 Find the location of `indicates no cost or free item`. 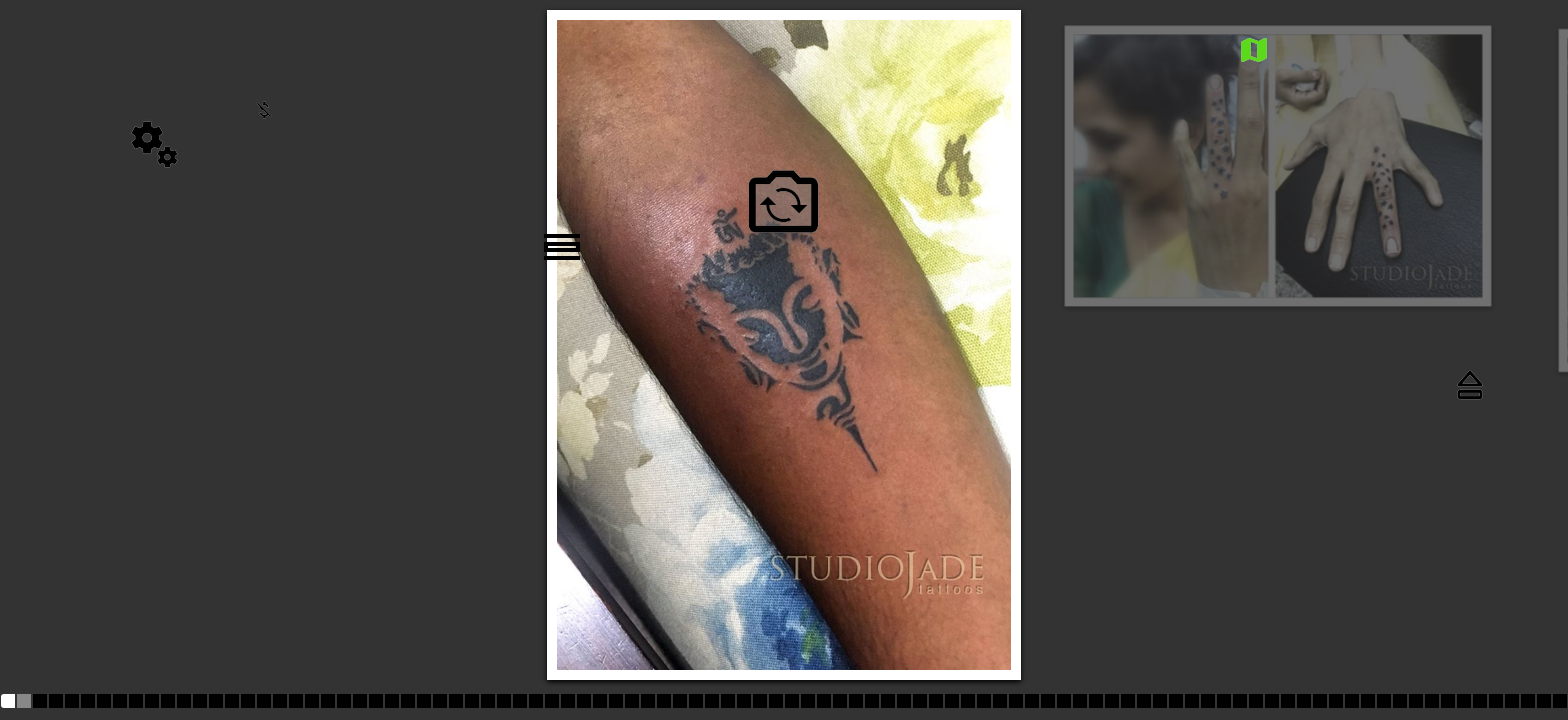

indicates no cost or free item is located at coordinates (264, 110).